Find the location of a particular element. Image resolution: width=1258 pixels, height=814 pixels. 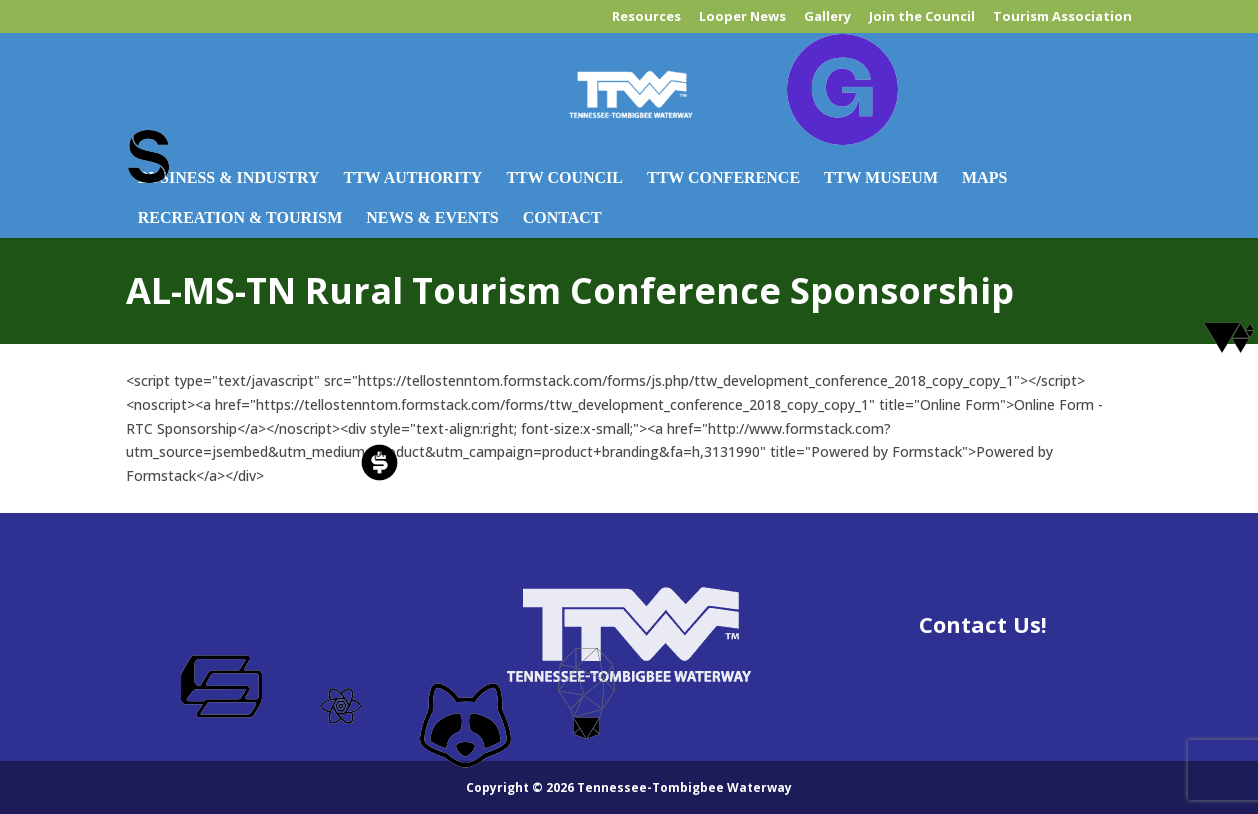

link to gumroad store or profile is located at coordinates (842, 89).